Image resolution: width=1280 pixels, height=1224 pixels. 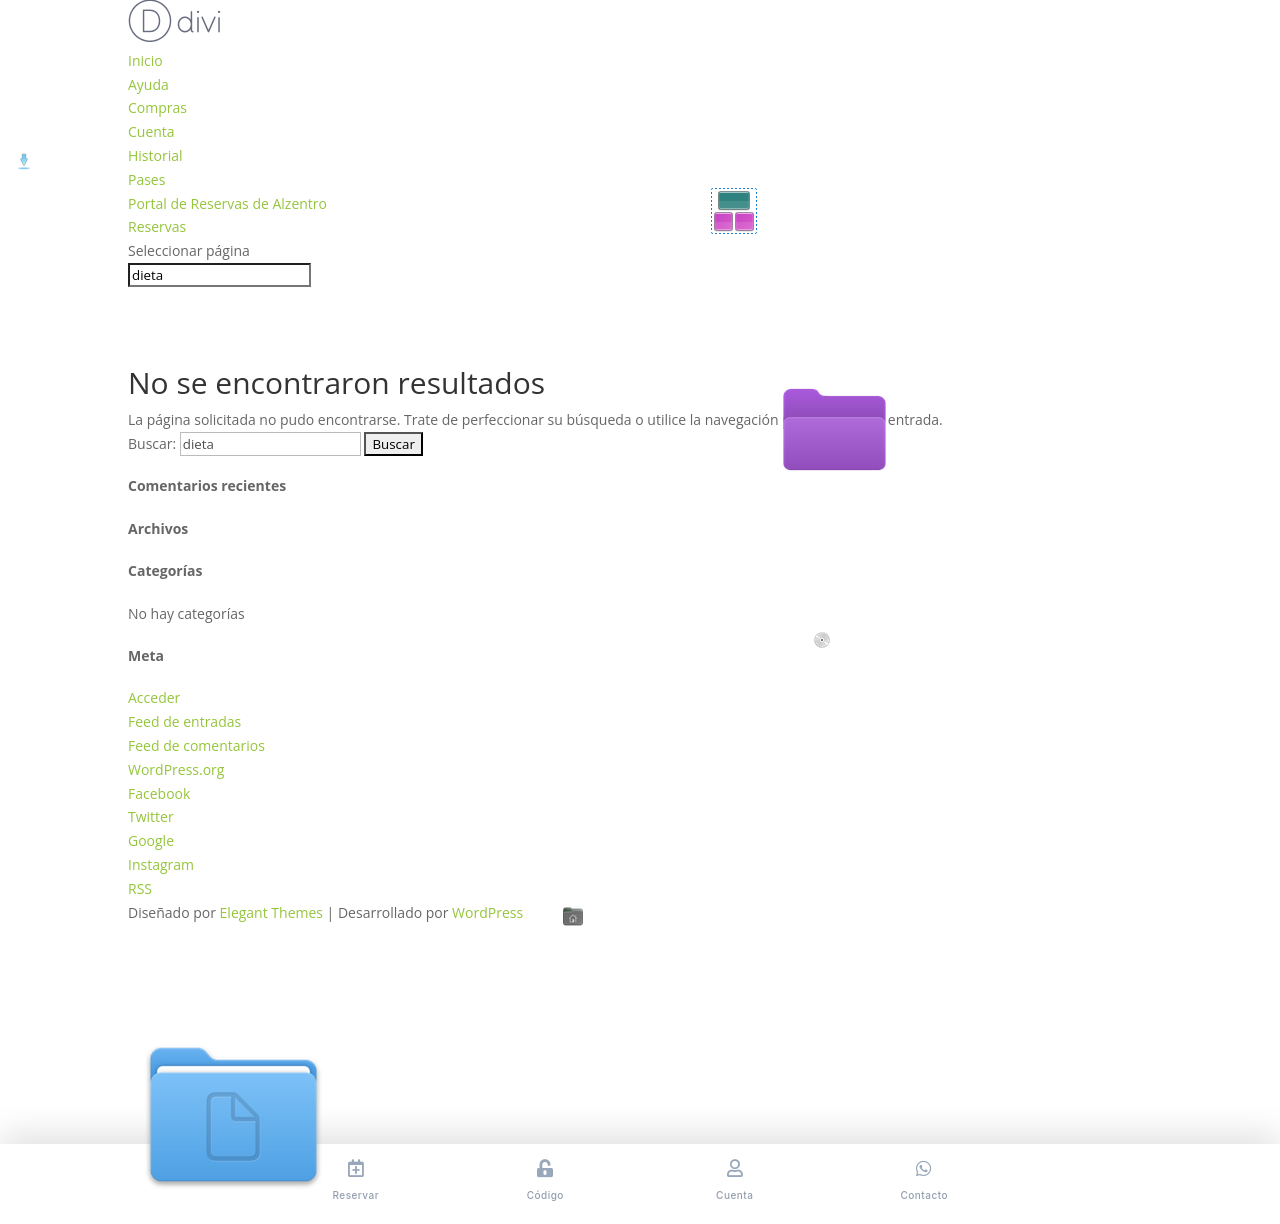 I want to click on open folder containing files, so click(x=834, y=429).